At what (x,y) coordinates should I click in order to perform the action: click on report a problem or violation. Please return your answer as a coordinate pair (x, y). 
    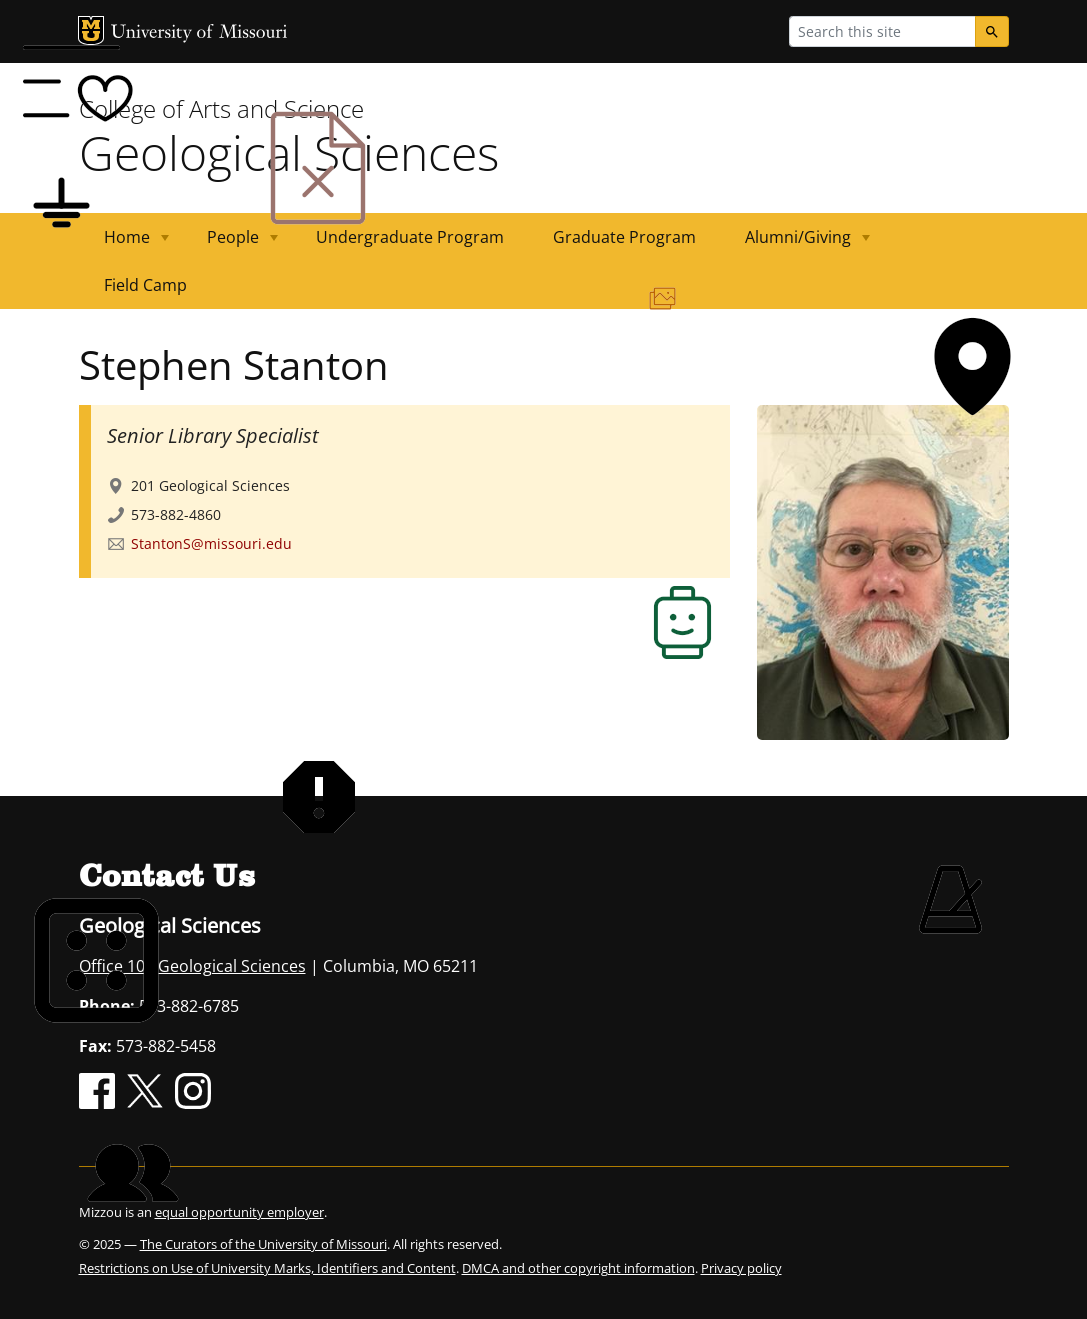
    Looking at the image, I should click on (319, 797).